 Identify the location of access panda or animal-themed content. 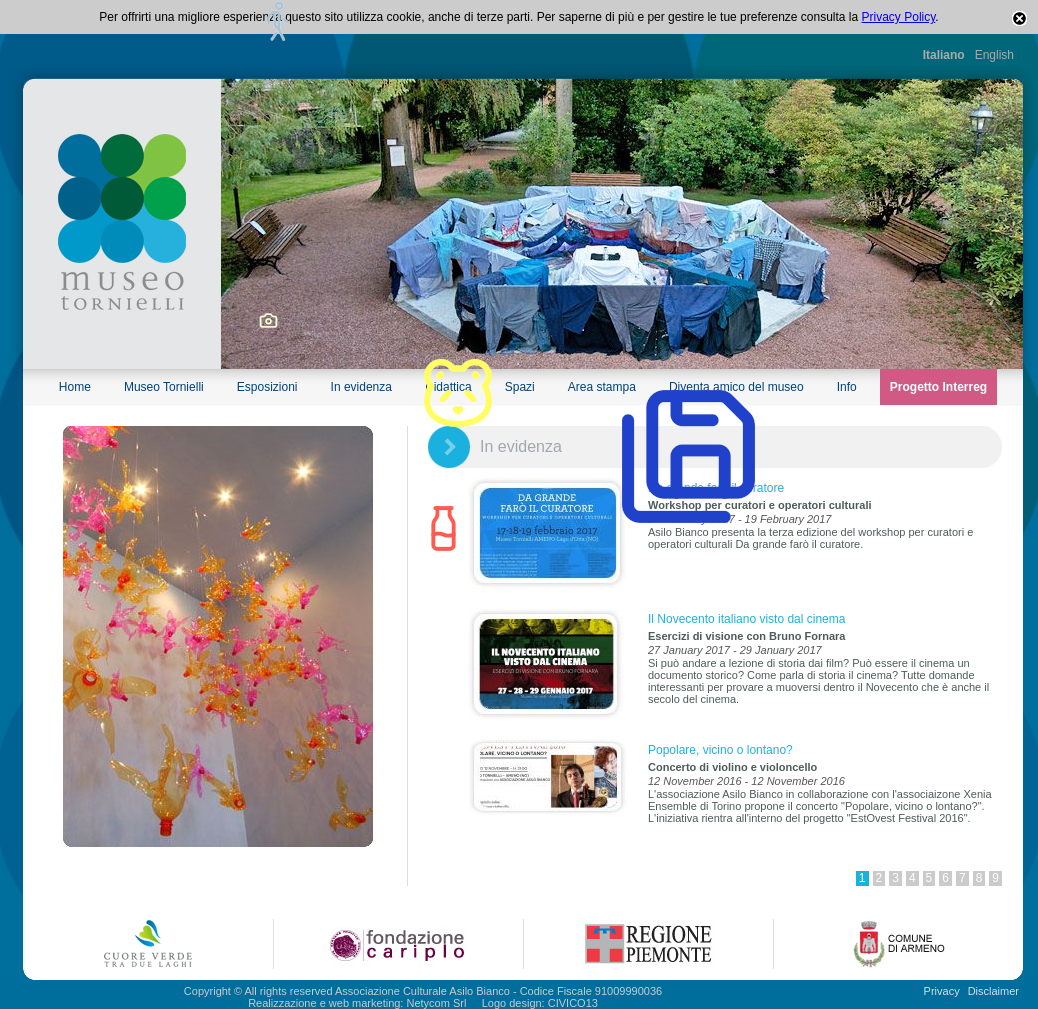
(458, 393).